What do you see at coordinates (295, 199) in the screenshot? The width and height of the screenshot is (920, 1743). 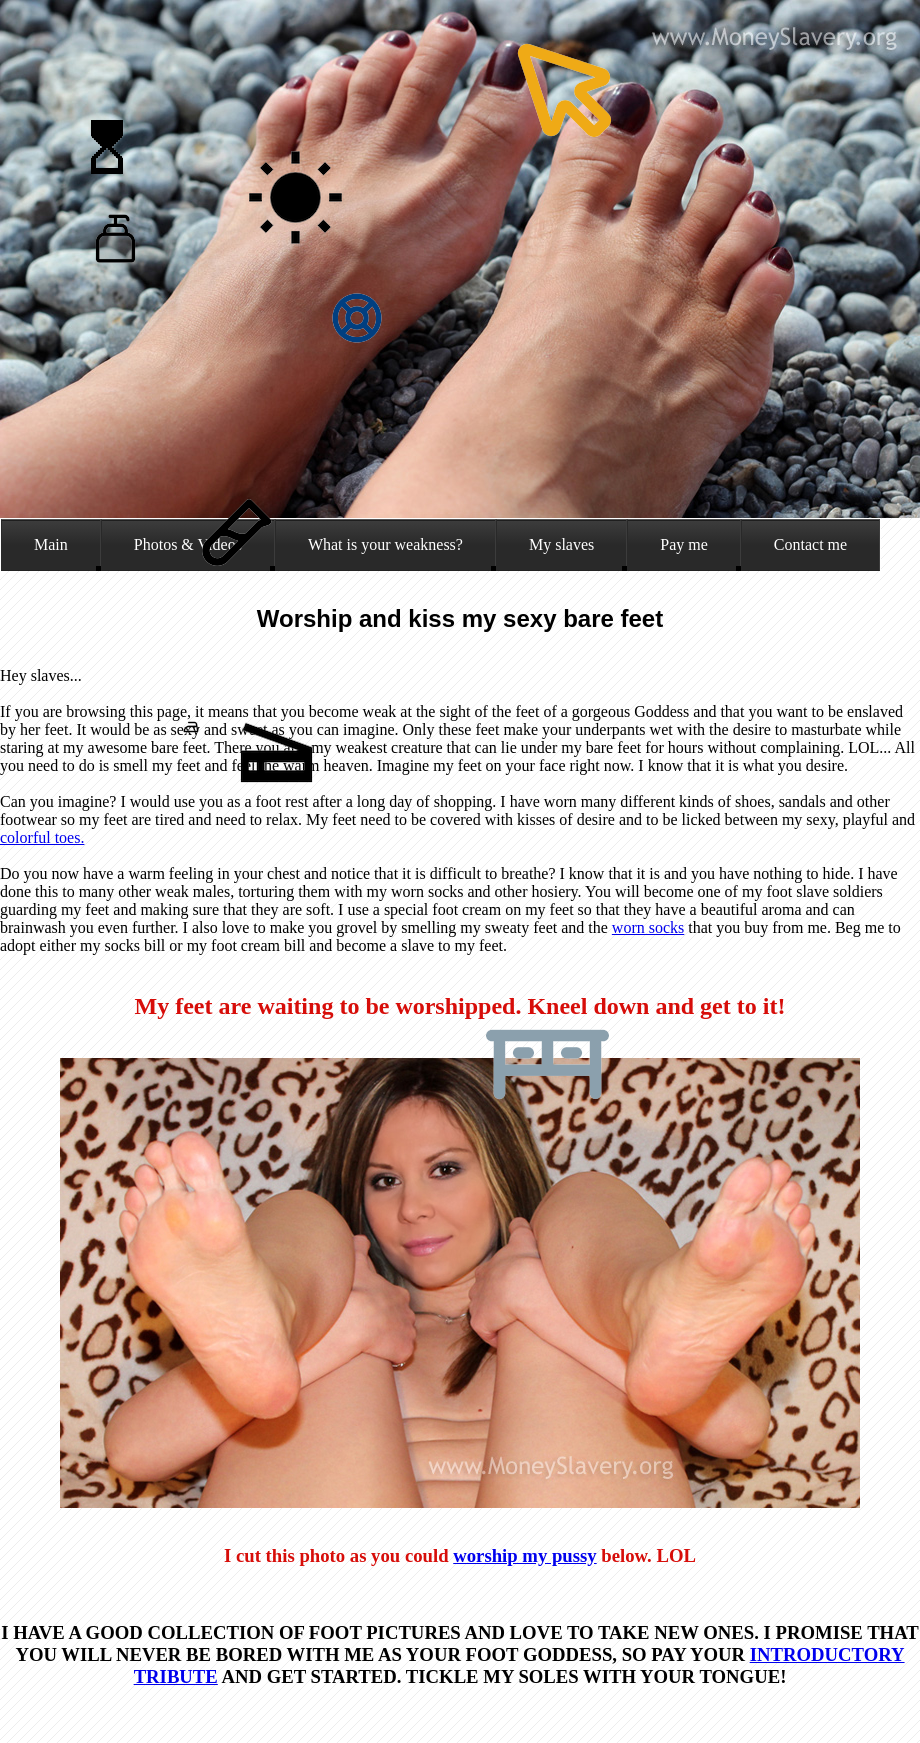 I see `toggle light mode or bright display` at bounding box center [295, 199].